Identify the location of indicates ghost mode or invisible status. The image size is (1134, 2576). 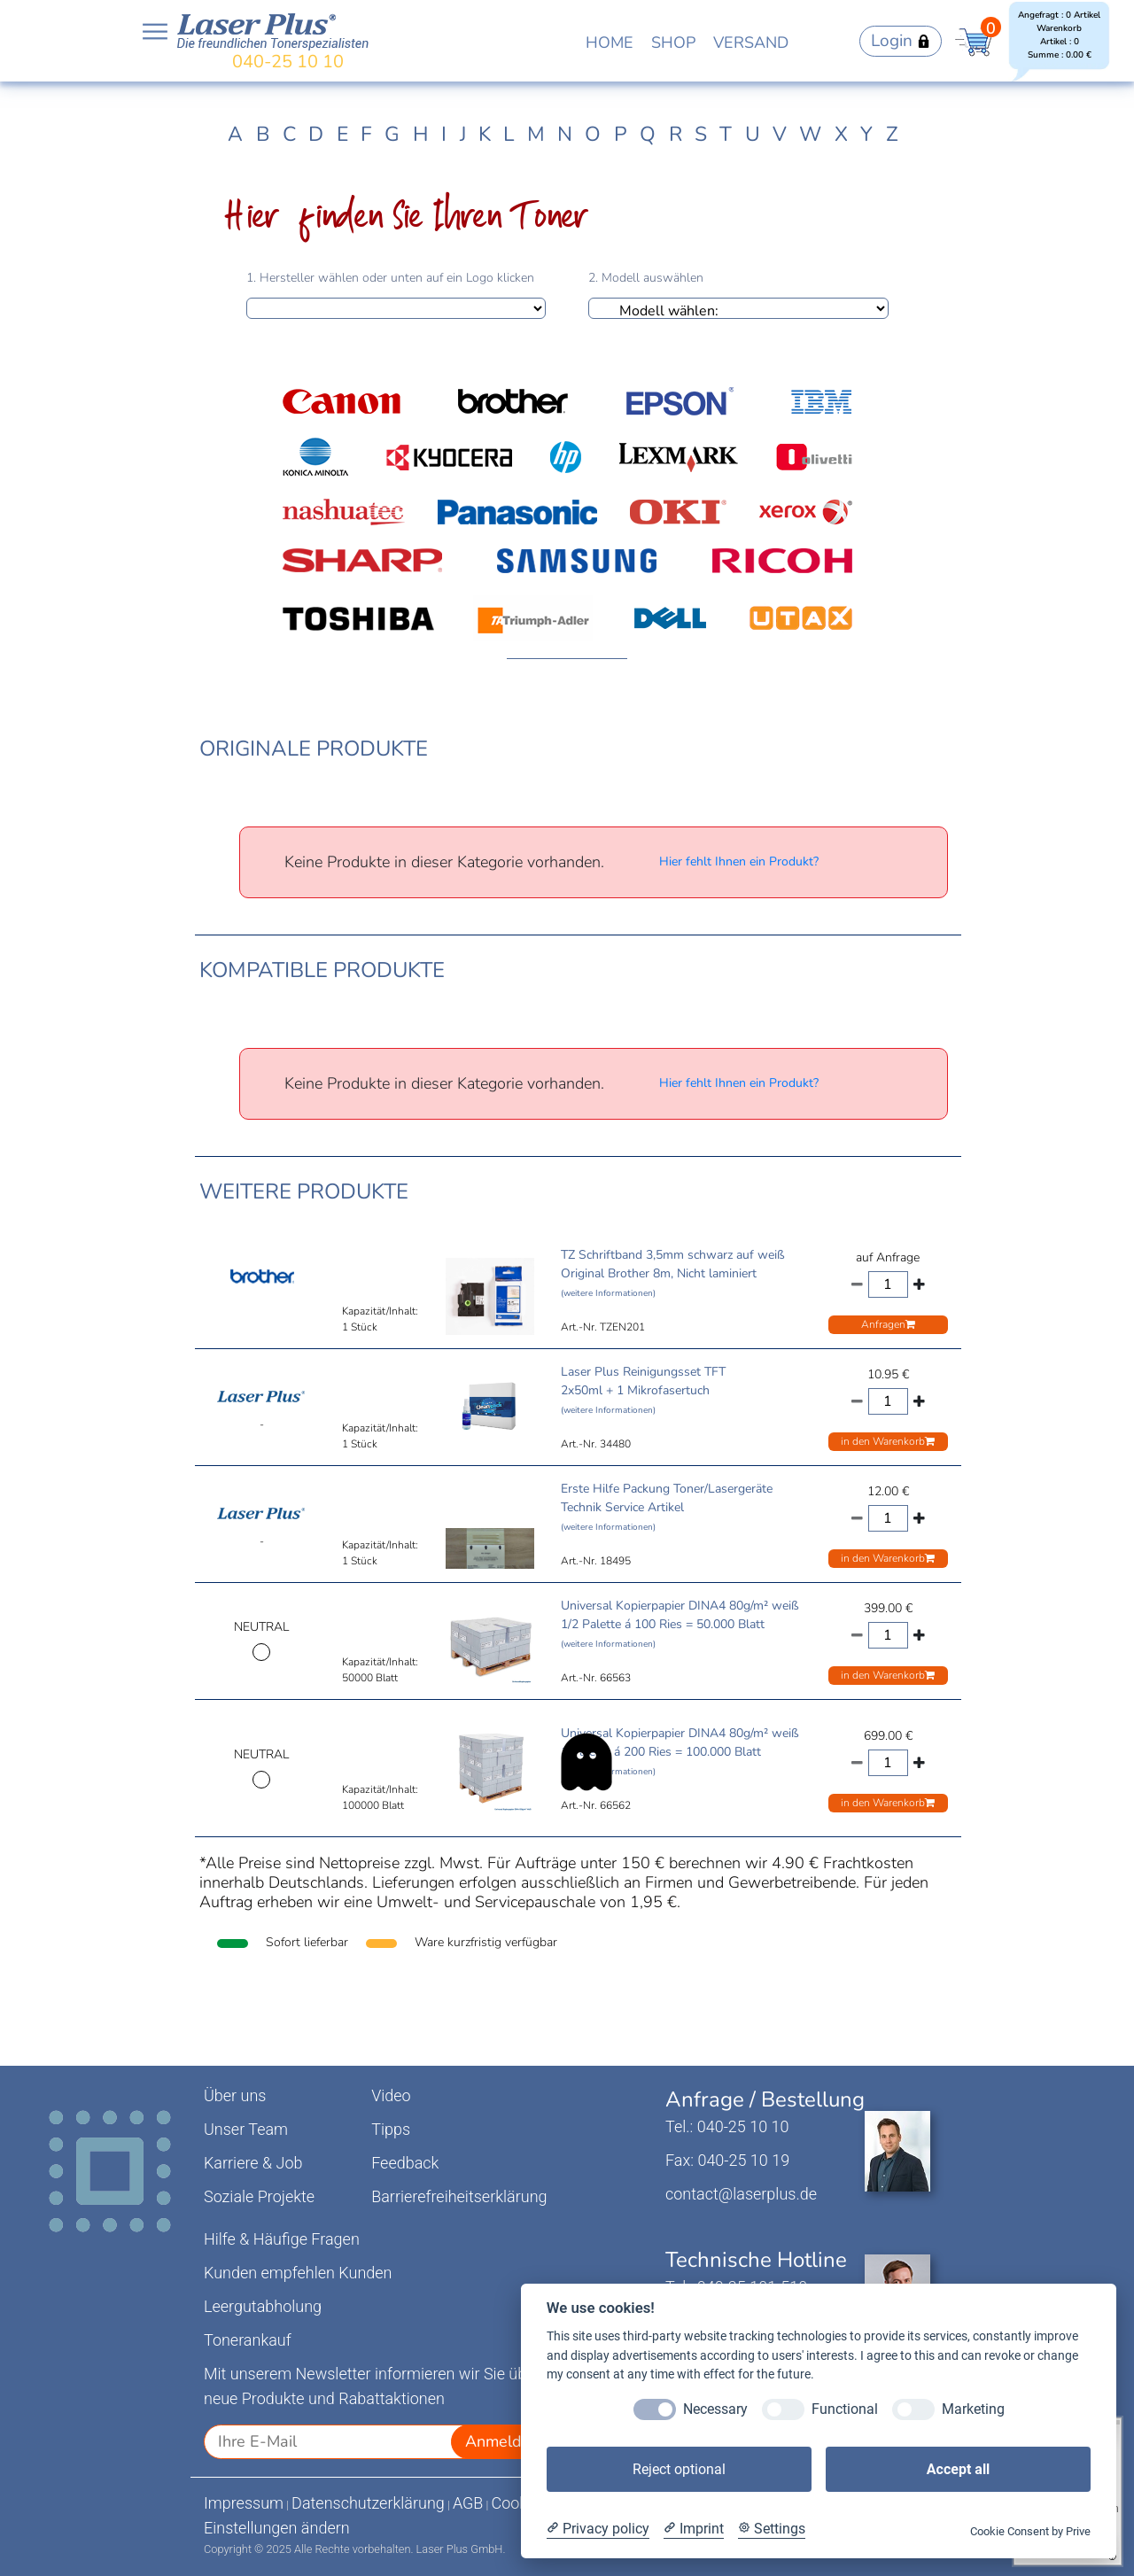
(586, 1762).